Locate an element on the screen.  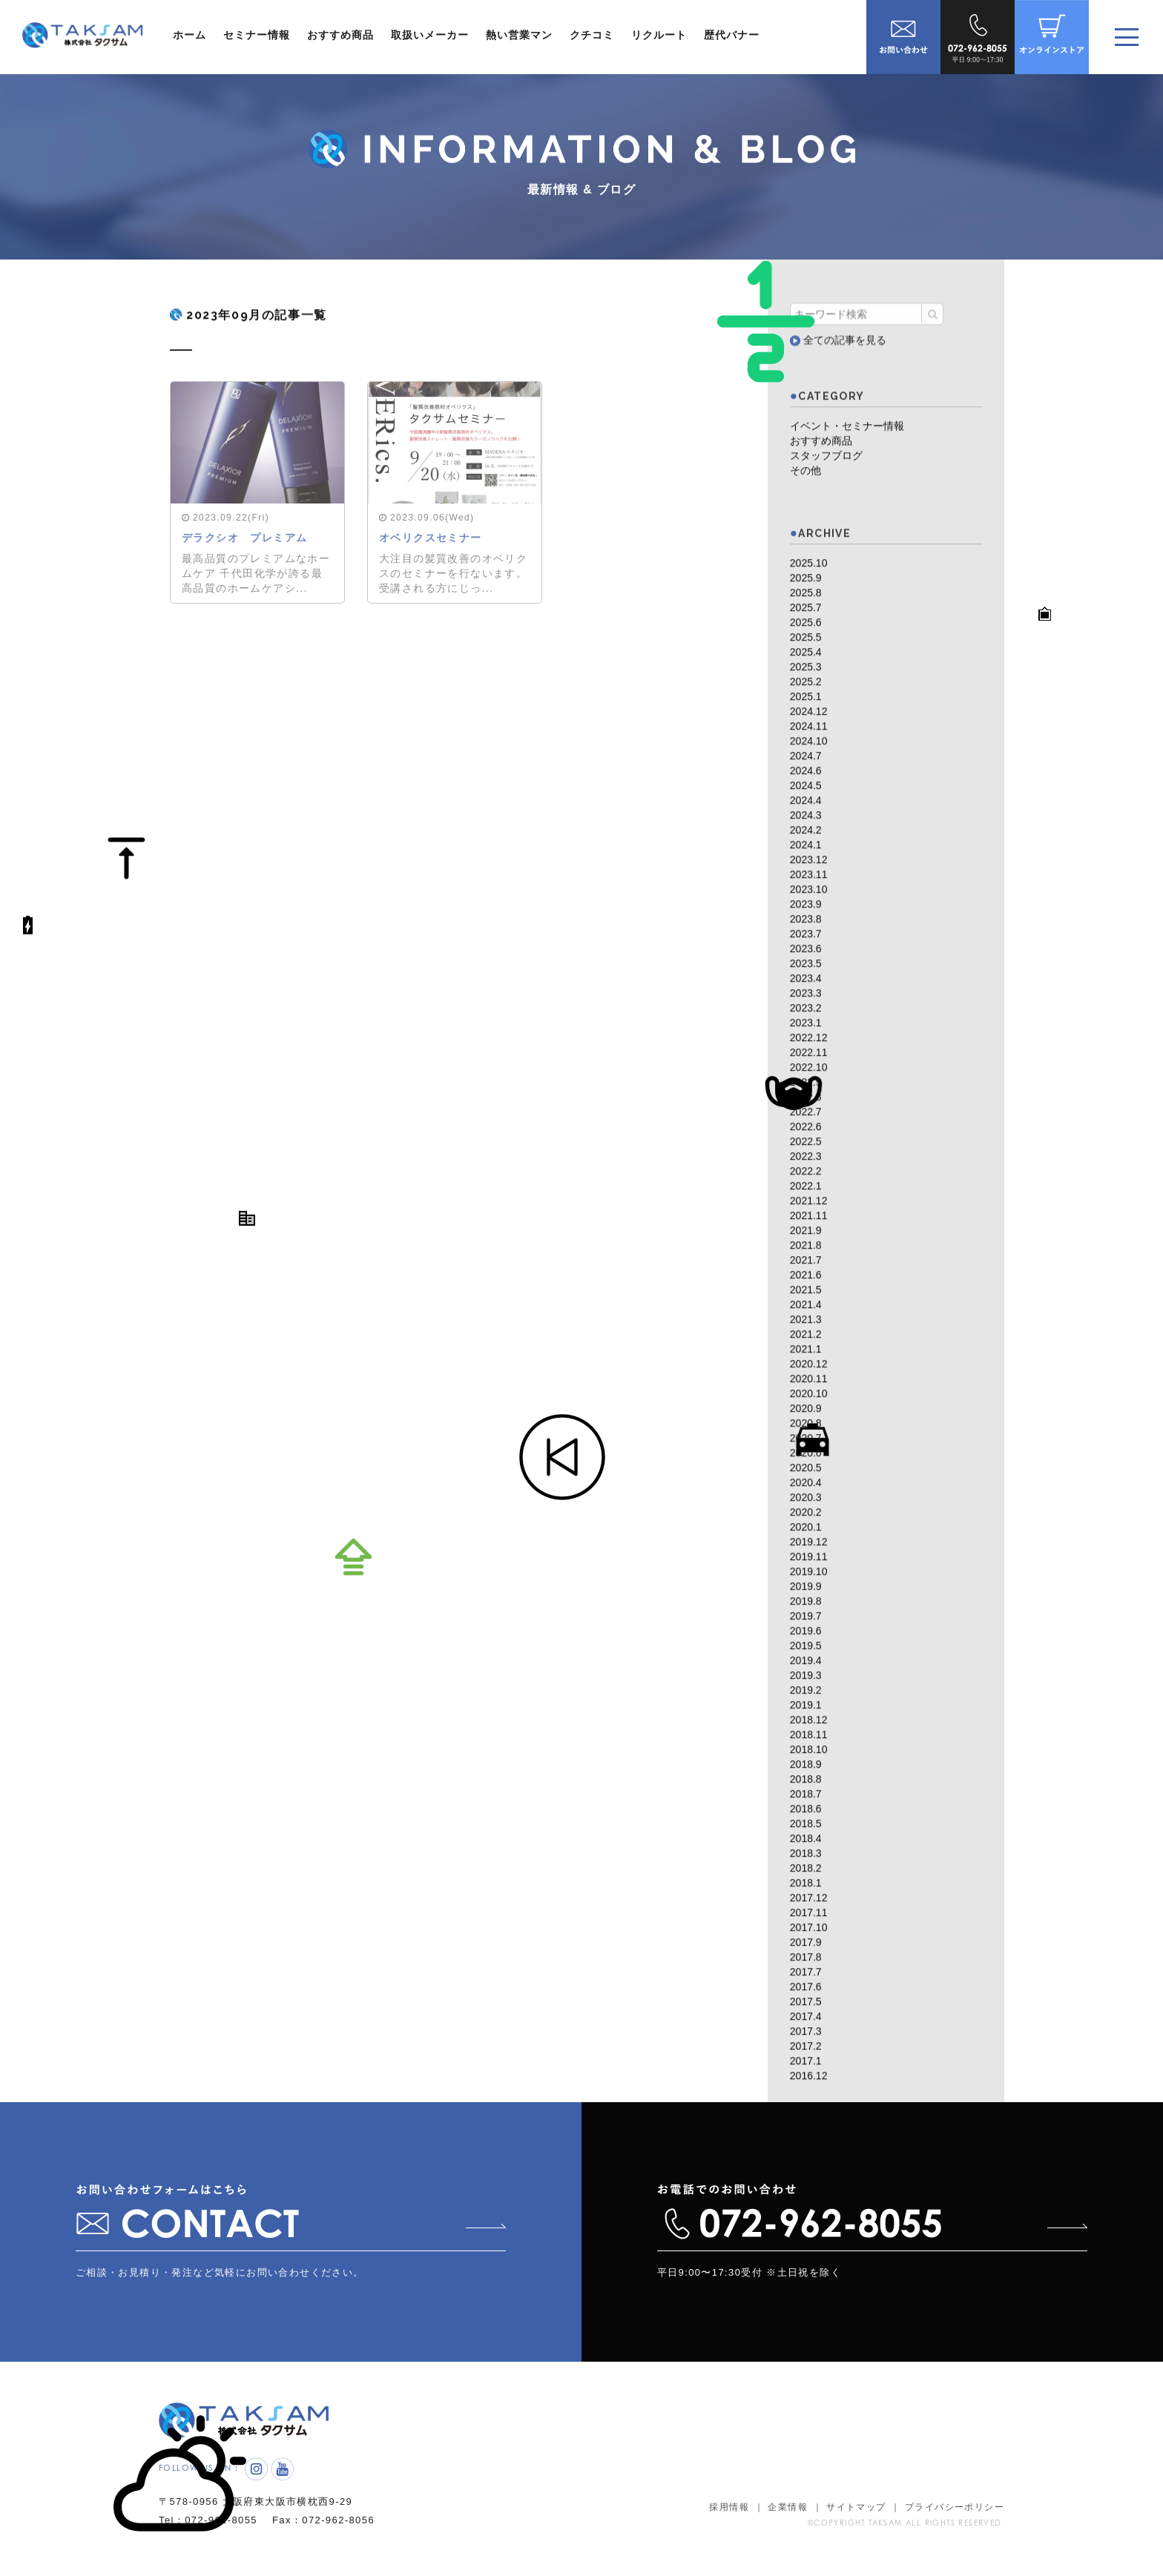
indicates battery is fully charged while connected to power is located at coordinates (27, 925).